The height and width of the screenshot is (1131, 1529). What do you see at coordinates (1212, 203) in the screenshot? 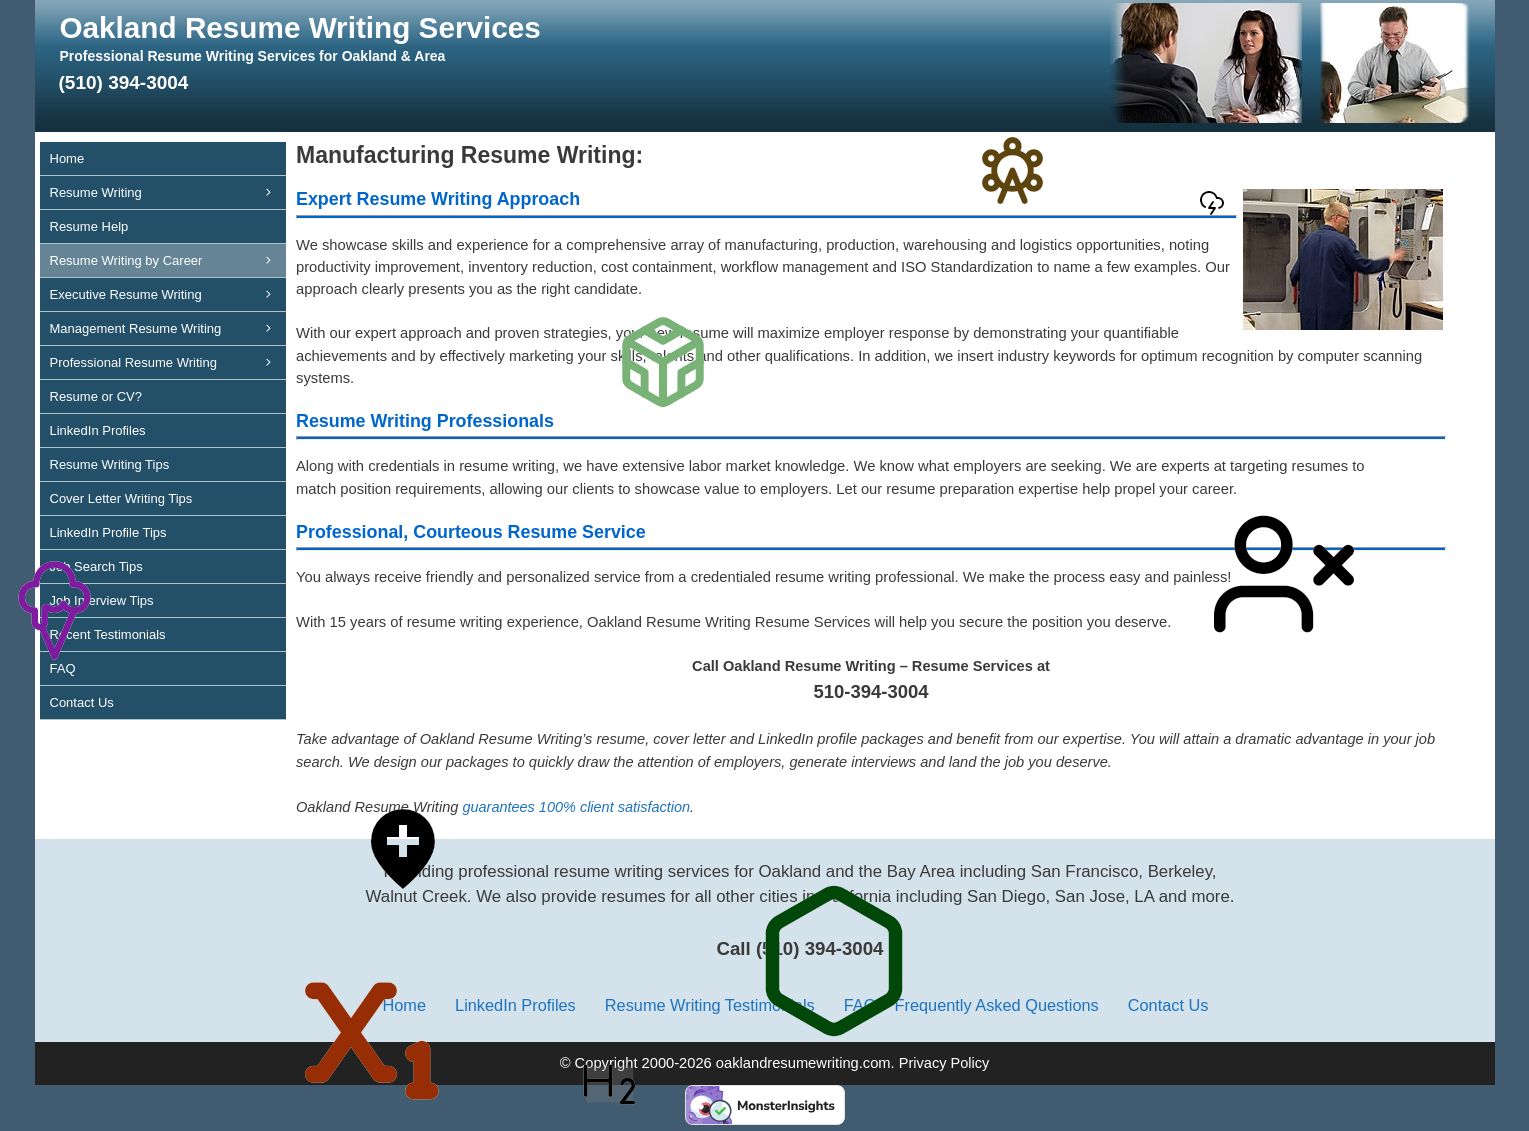
I see `indicates thunderstorm or severe weather conditions` at bounding box center [1212, 203].